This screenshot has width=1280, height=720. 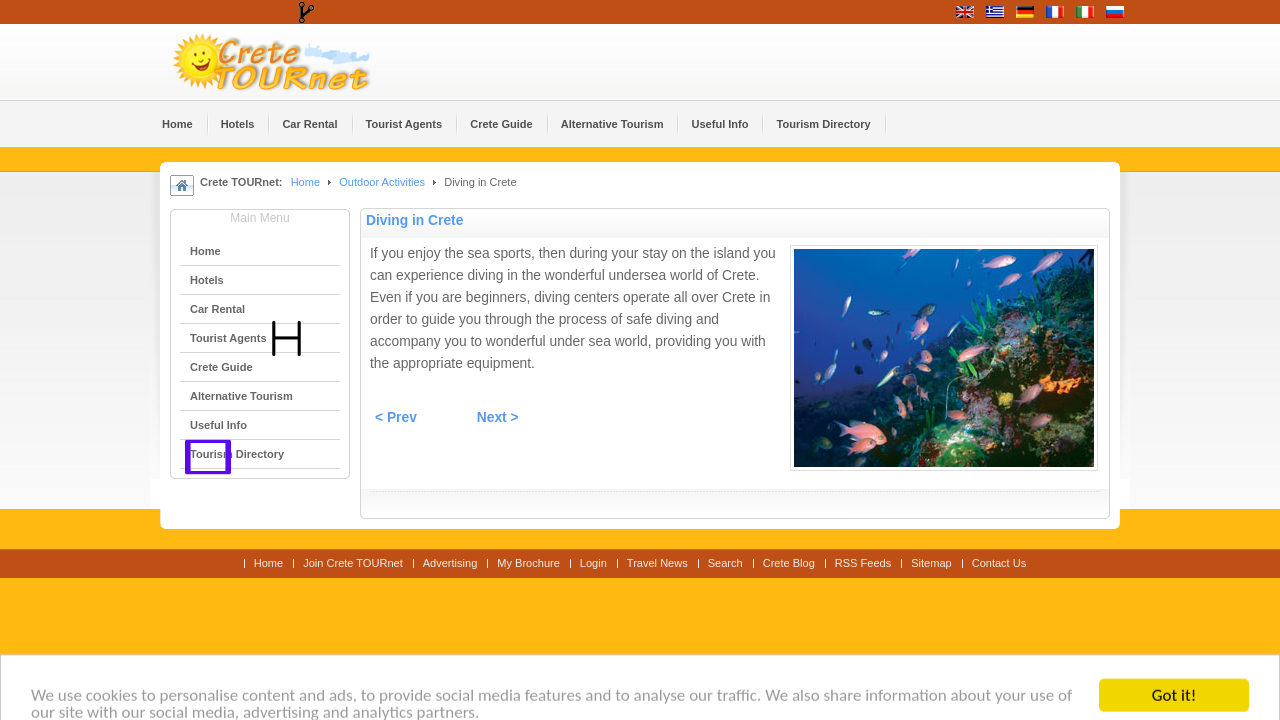 What do you see at coordinates (306, 12) in the screenshot?
I see `view repository branches` at bounding box center [306, 12].